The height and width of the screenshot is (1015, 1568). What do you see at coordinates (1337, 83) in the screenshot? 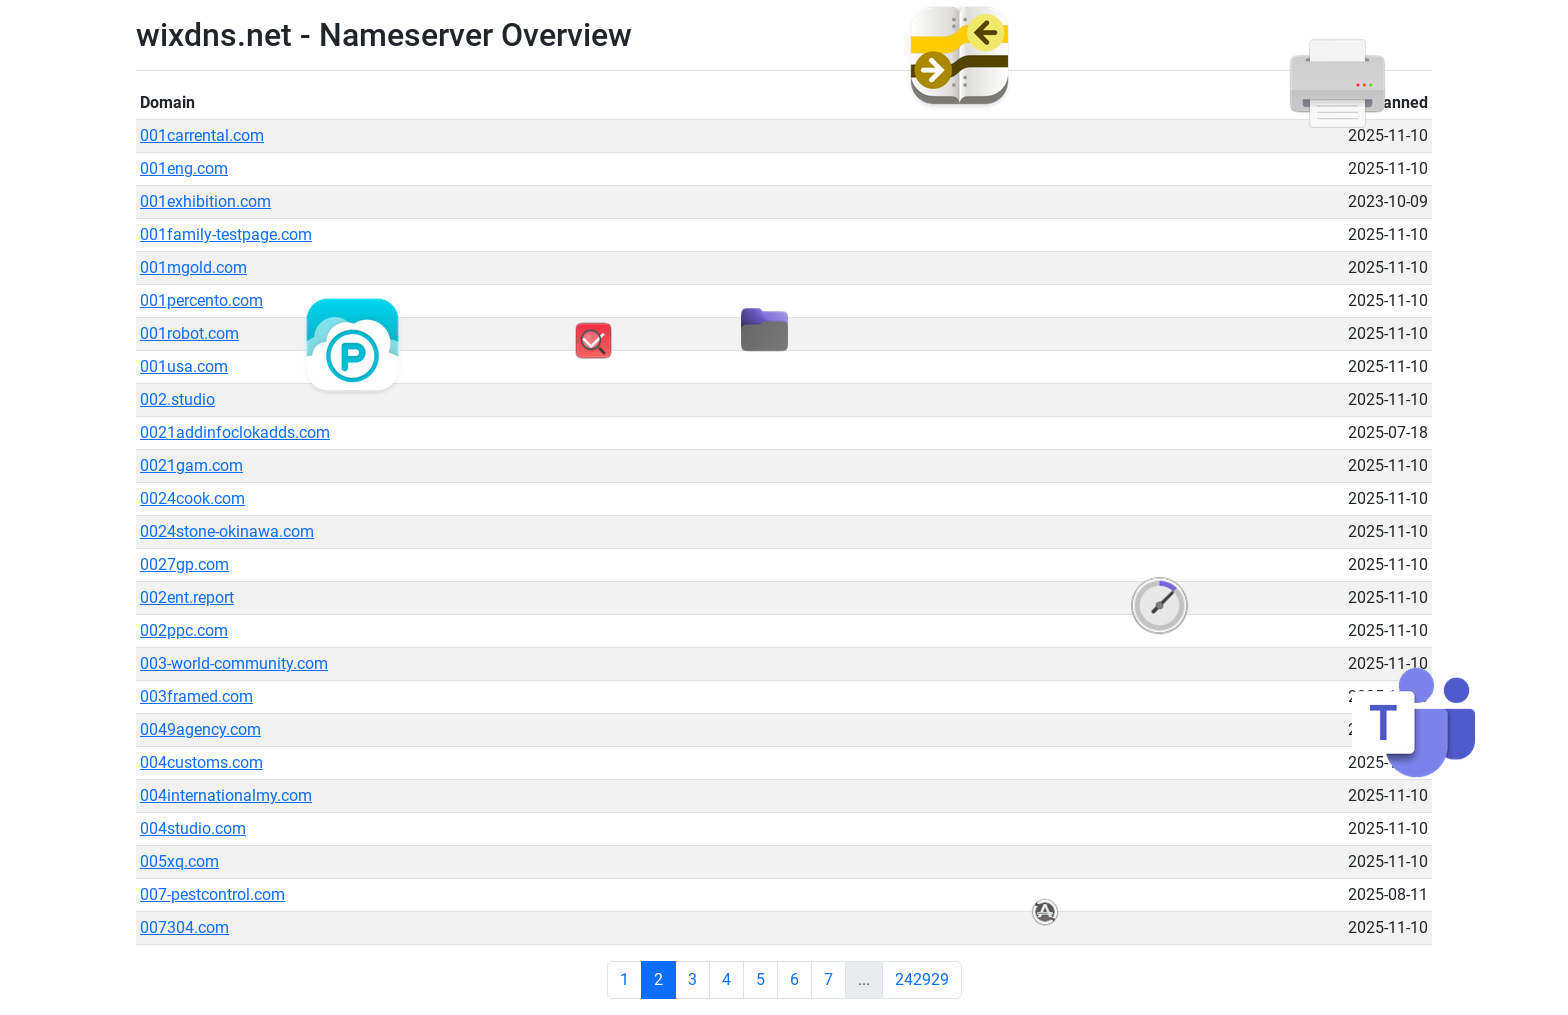
I see `print current document or page` at bounding box center [1337, 83].